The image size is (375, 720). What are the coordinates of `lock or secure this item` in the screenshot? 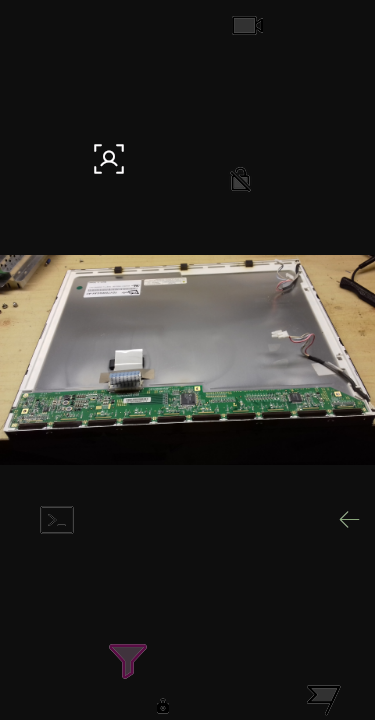 It's located at (163, 706).